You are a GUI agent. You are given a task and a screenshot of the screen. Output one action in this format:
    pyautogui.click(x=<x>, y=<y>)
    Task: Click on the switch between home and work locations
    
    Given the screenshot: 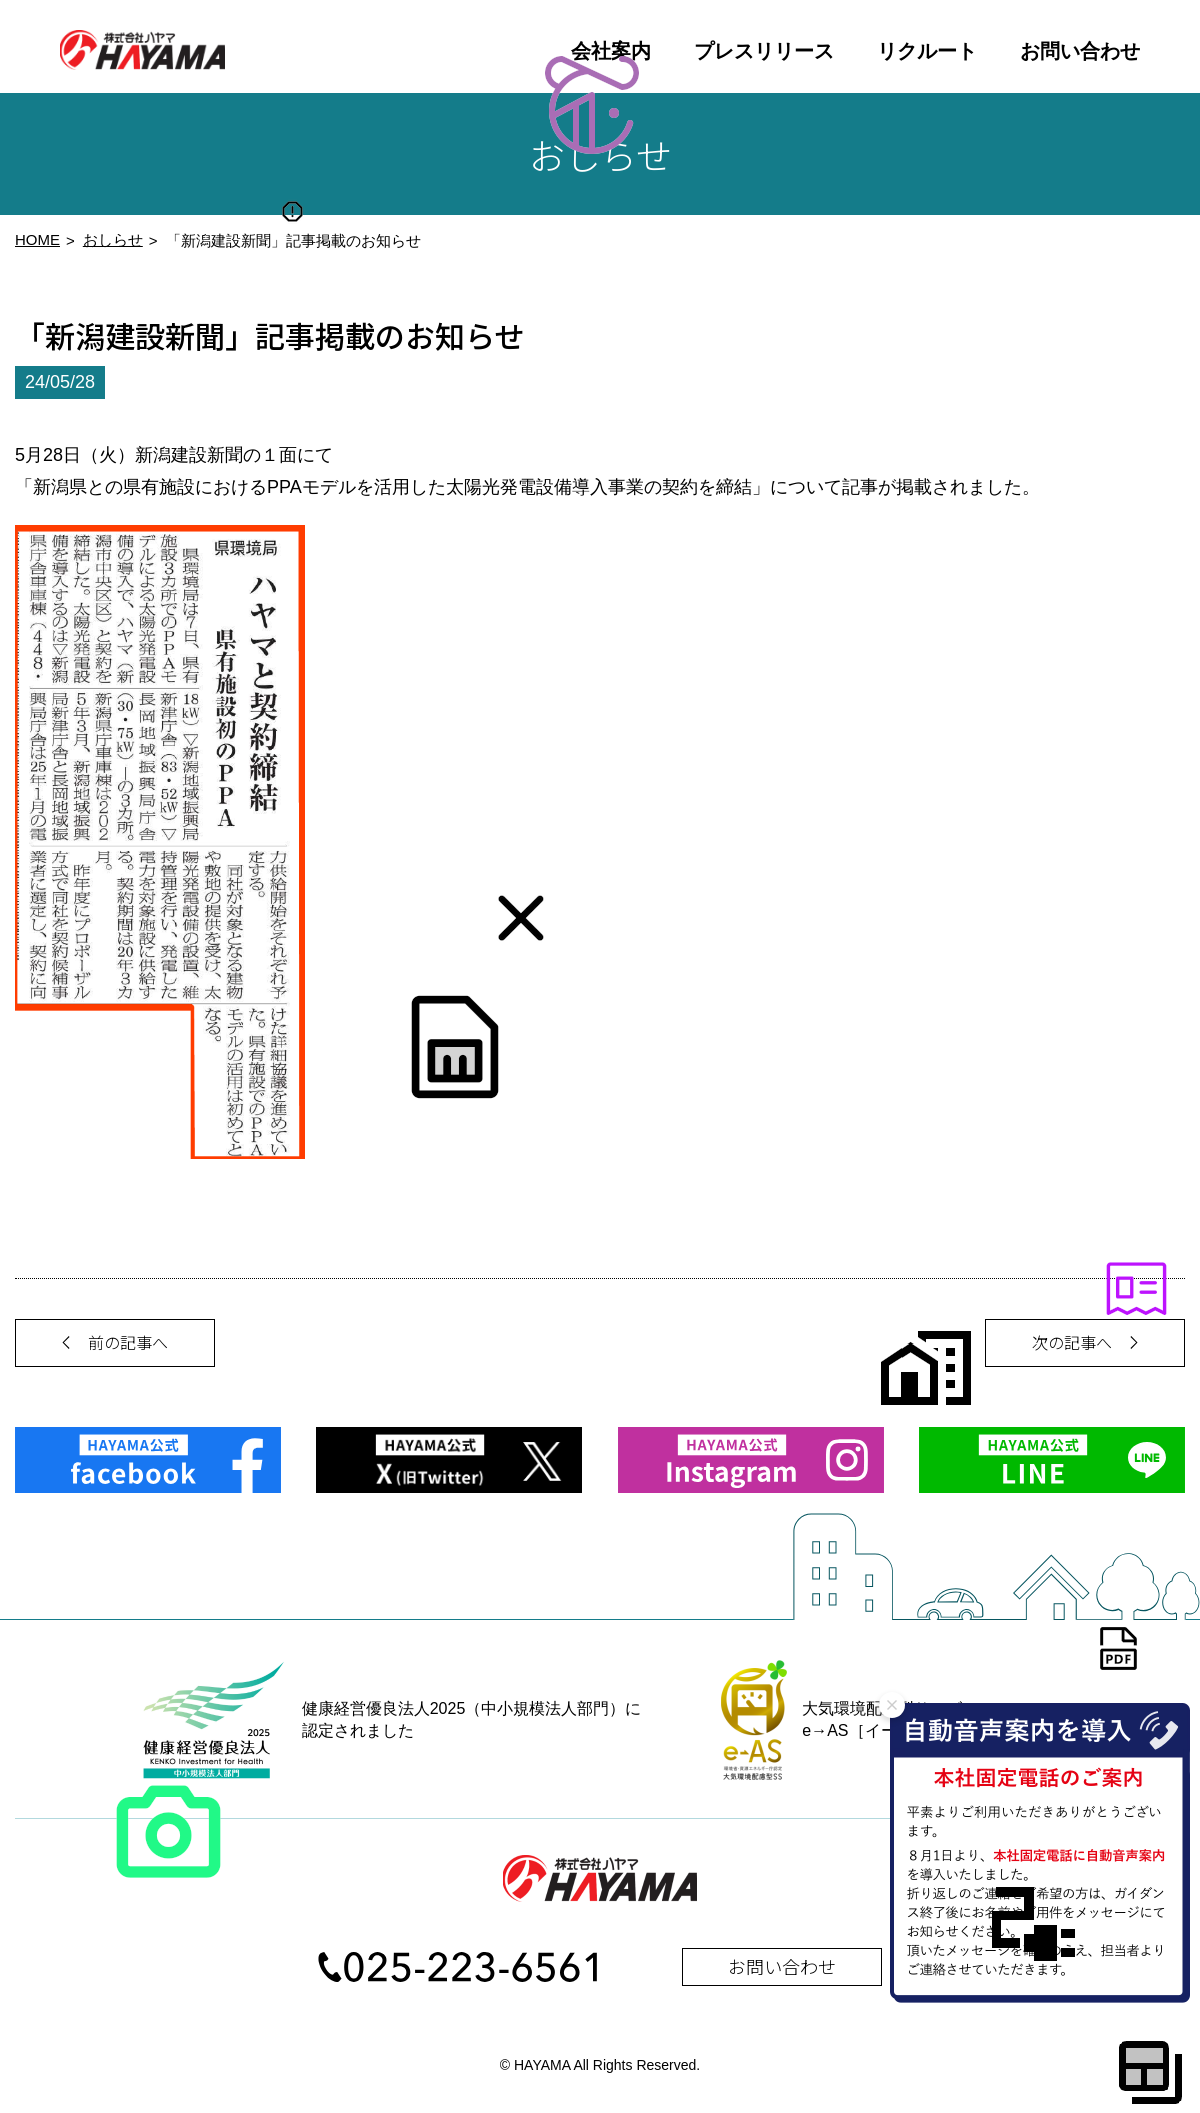 What is the action you would take?
    pyautogui.click(x=926, y=1368)
    